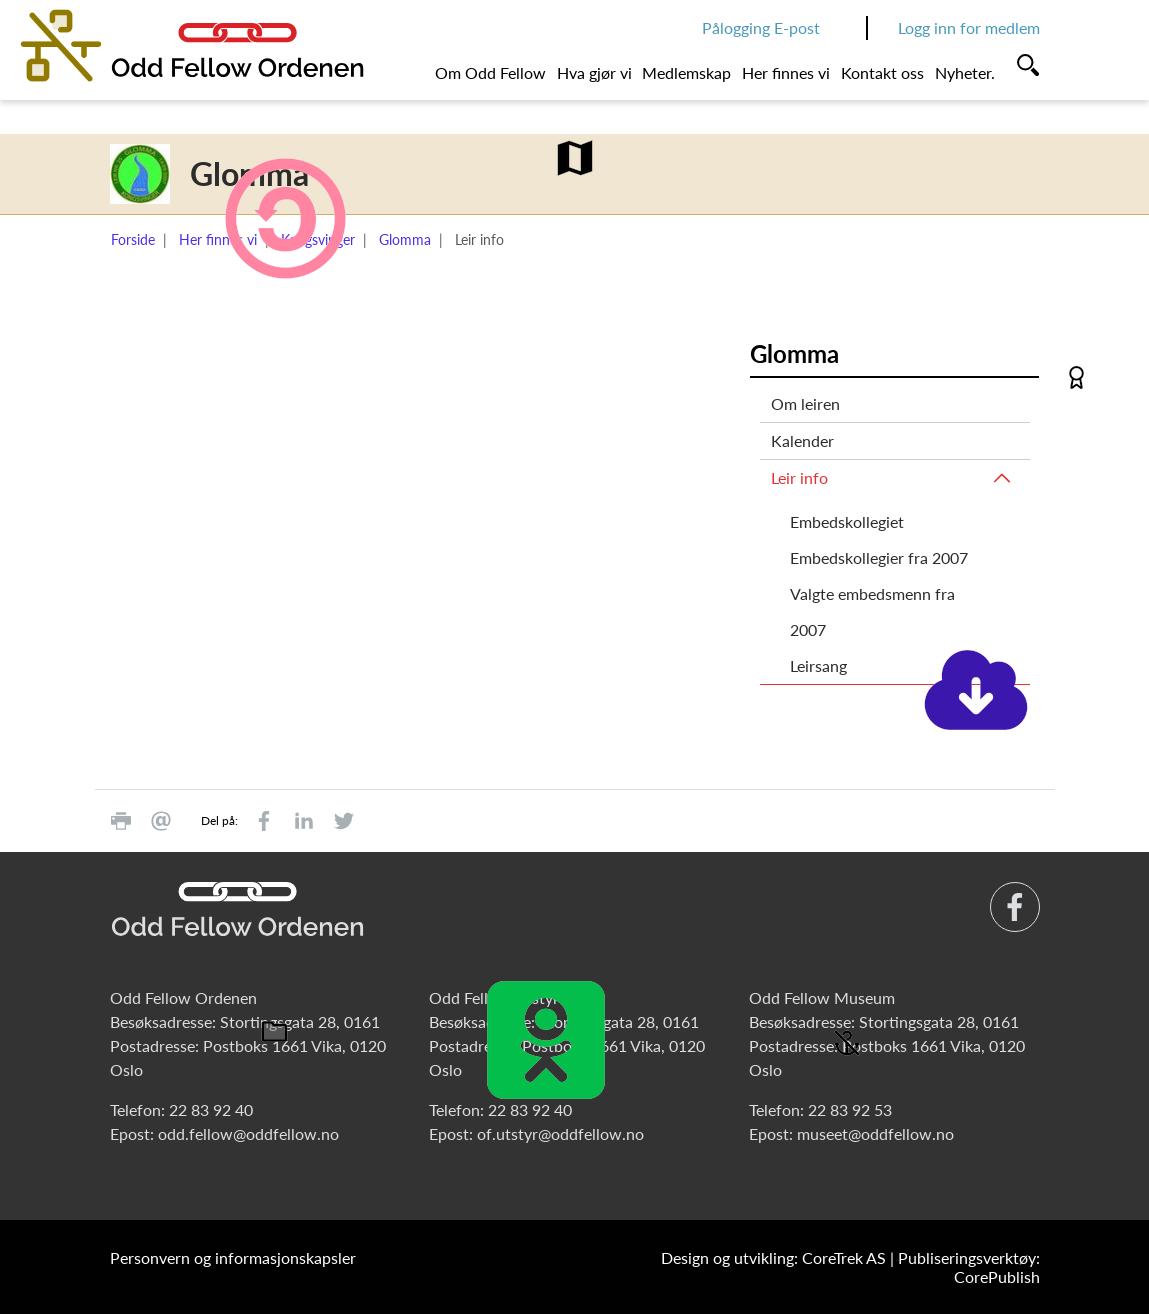  Describe the element at coordinates (575, 158) in the screenshot. I see `view map` at that location.